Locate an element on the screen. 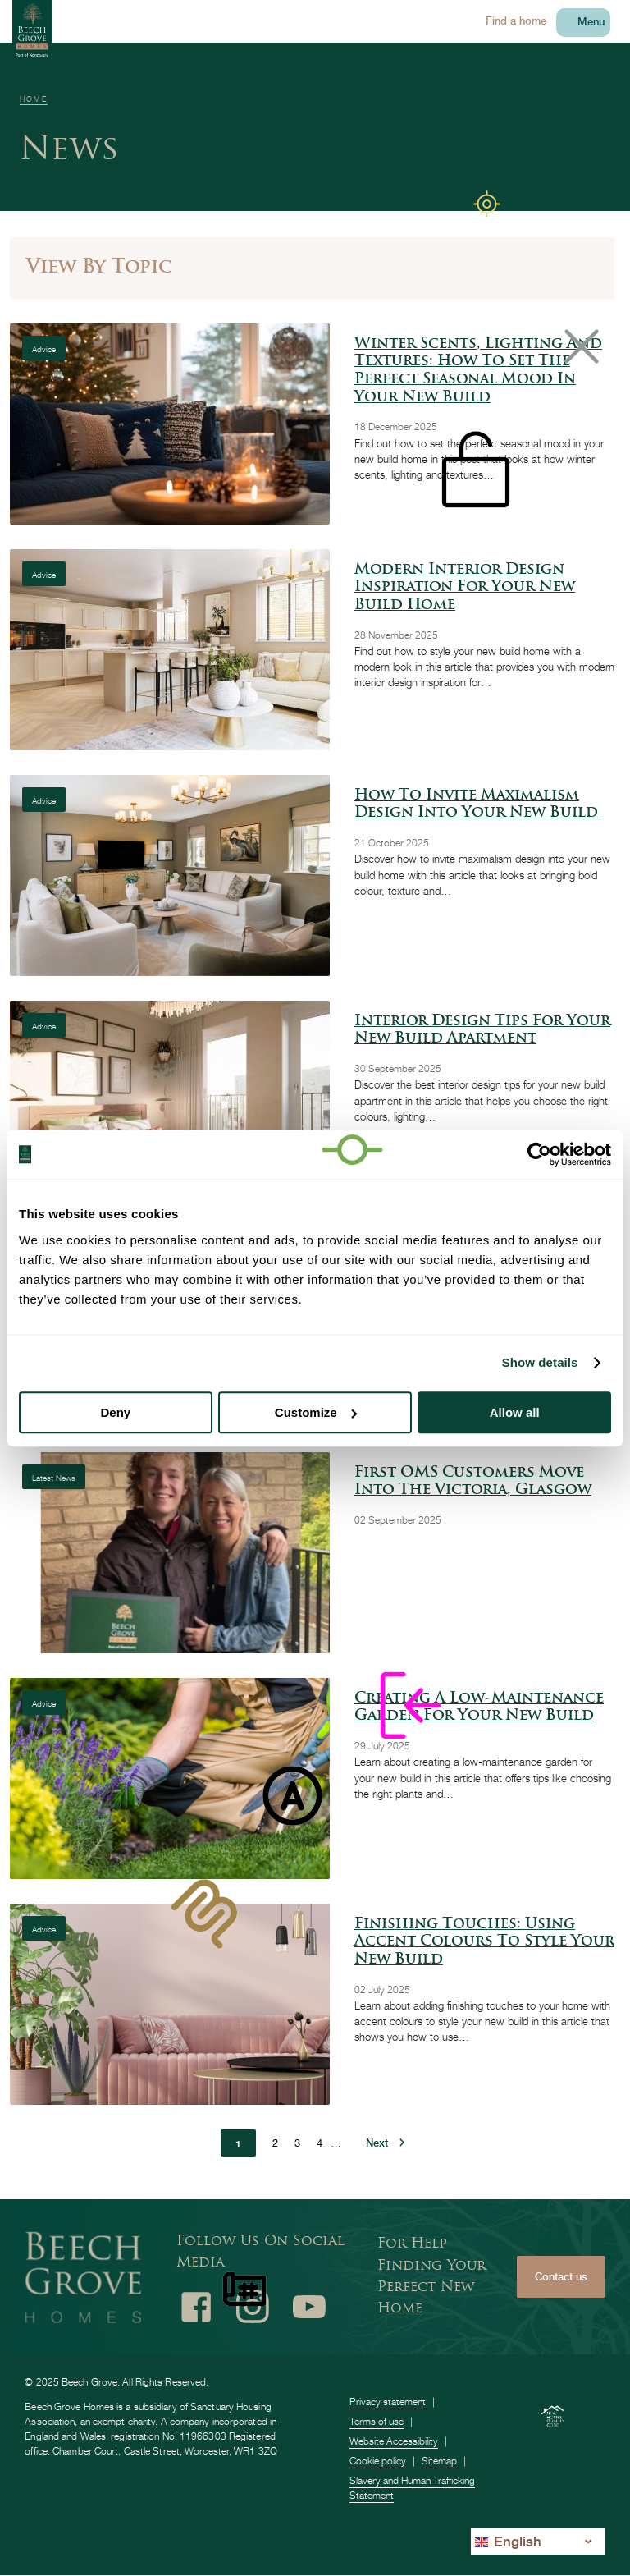 The height and width of the screenshot is (2576, 630). unlock this item or content is located at coordinates (476, 474).